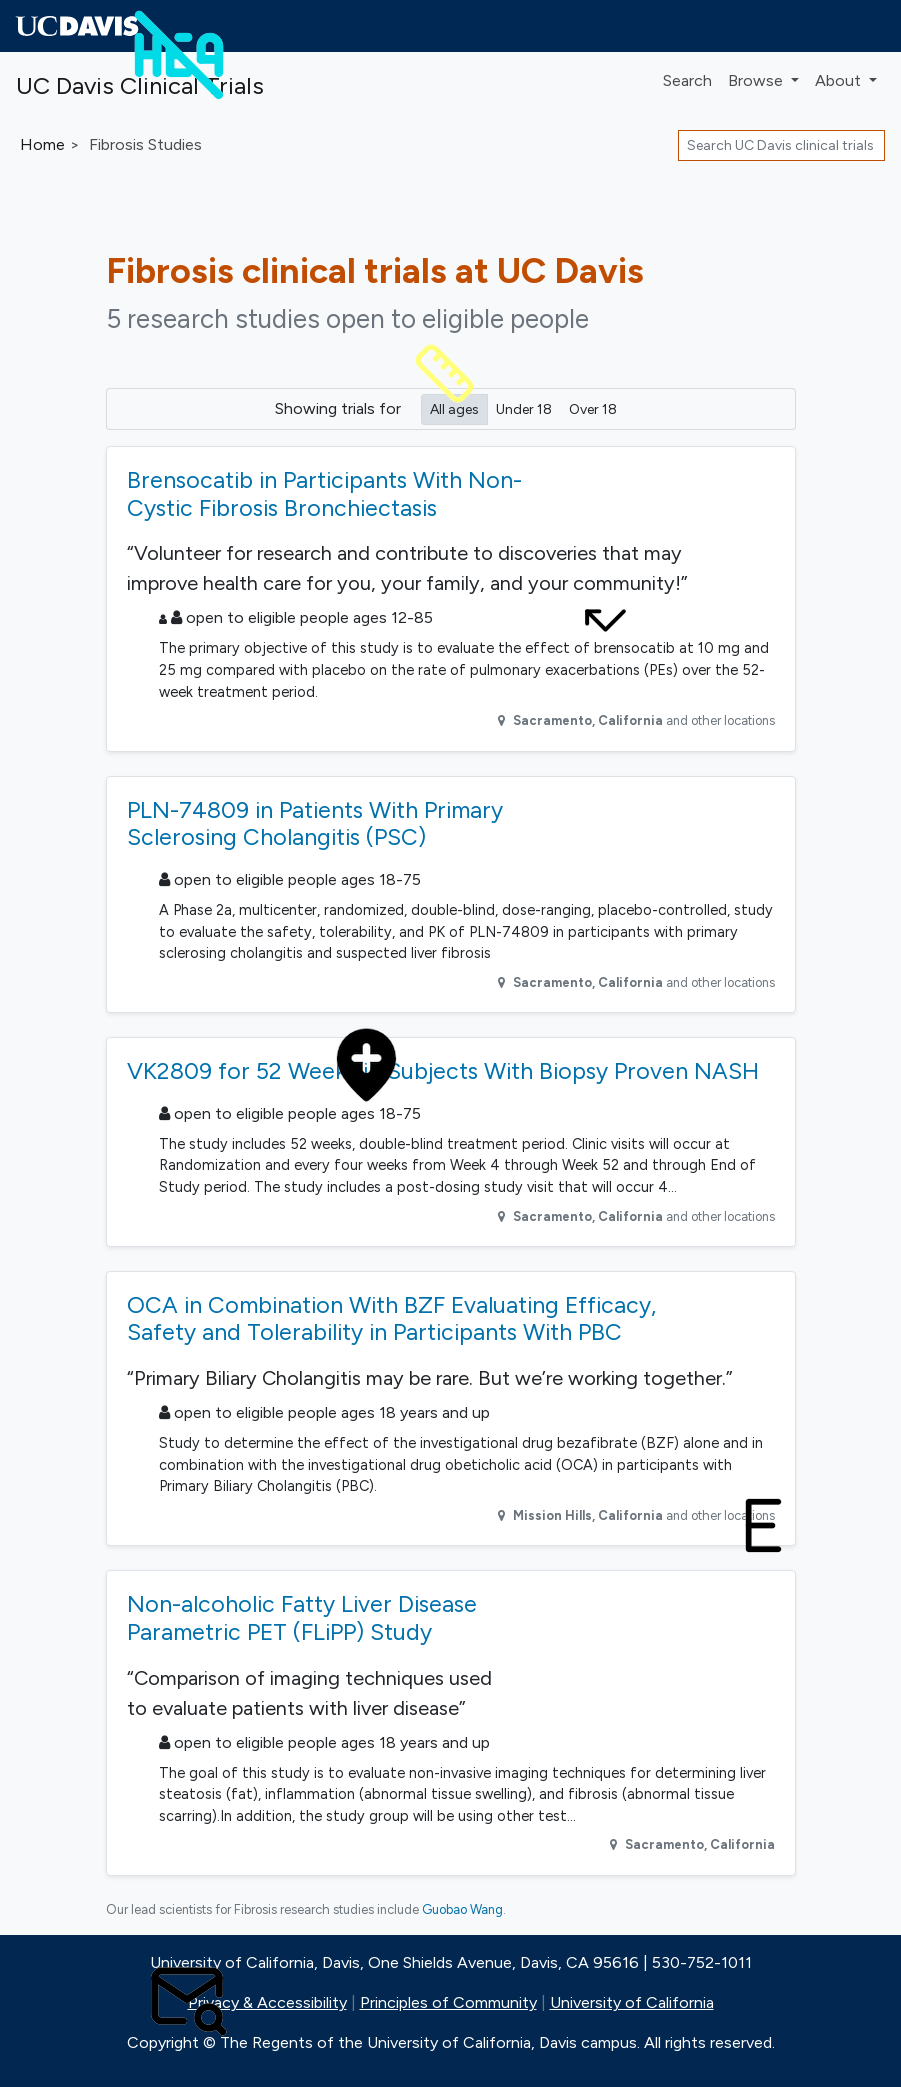  Describe the element at coordinates (366, 1065) in the screenshot. I see `add a new location pin to the map` at that location.